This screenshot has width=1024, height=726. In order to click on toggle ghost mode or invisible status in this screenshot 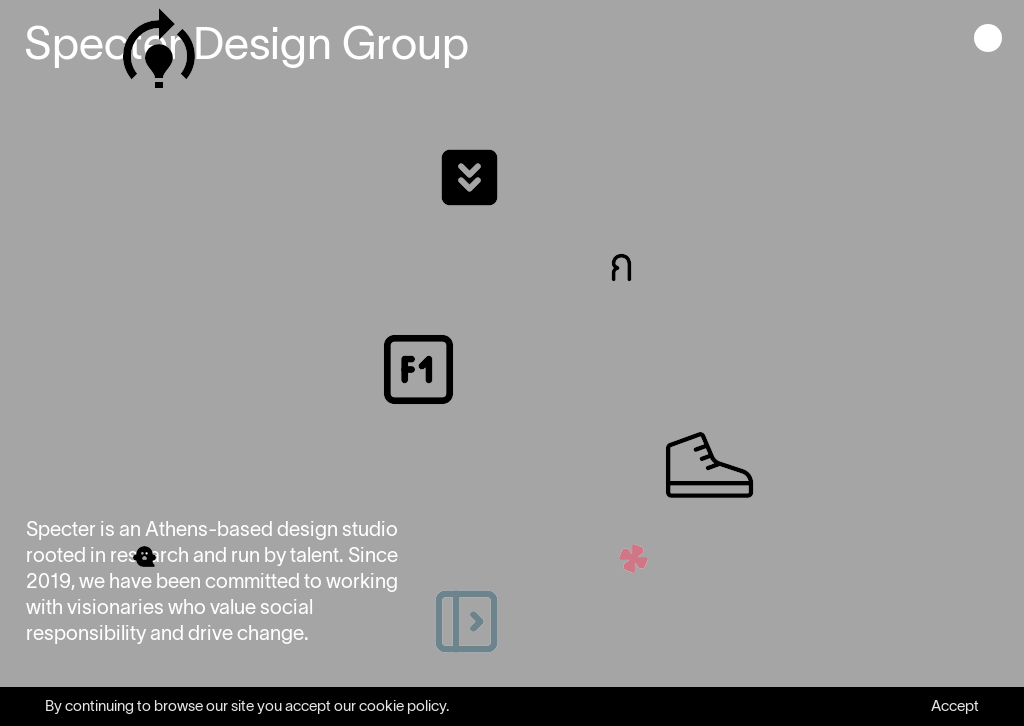, I will do `click(144, 556)`.